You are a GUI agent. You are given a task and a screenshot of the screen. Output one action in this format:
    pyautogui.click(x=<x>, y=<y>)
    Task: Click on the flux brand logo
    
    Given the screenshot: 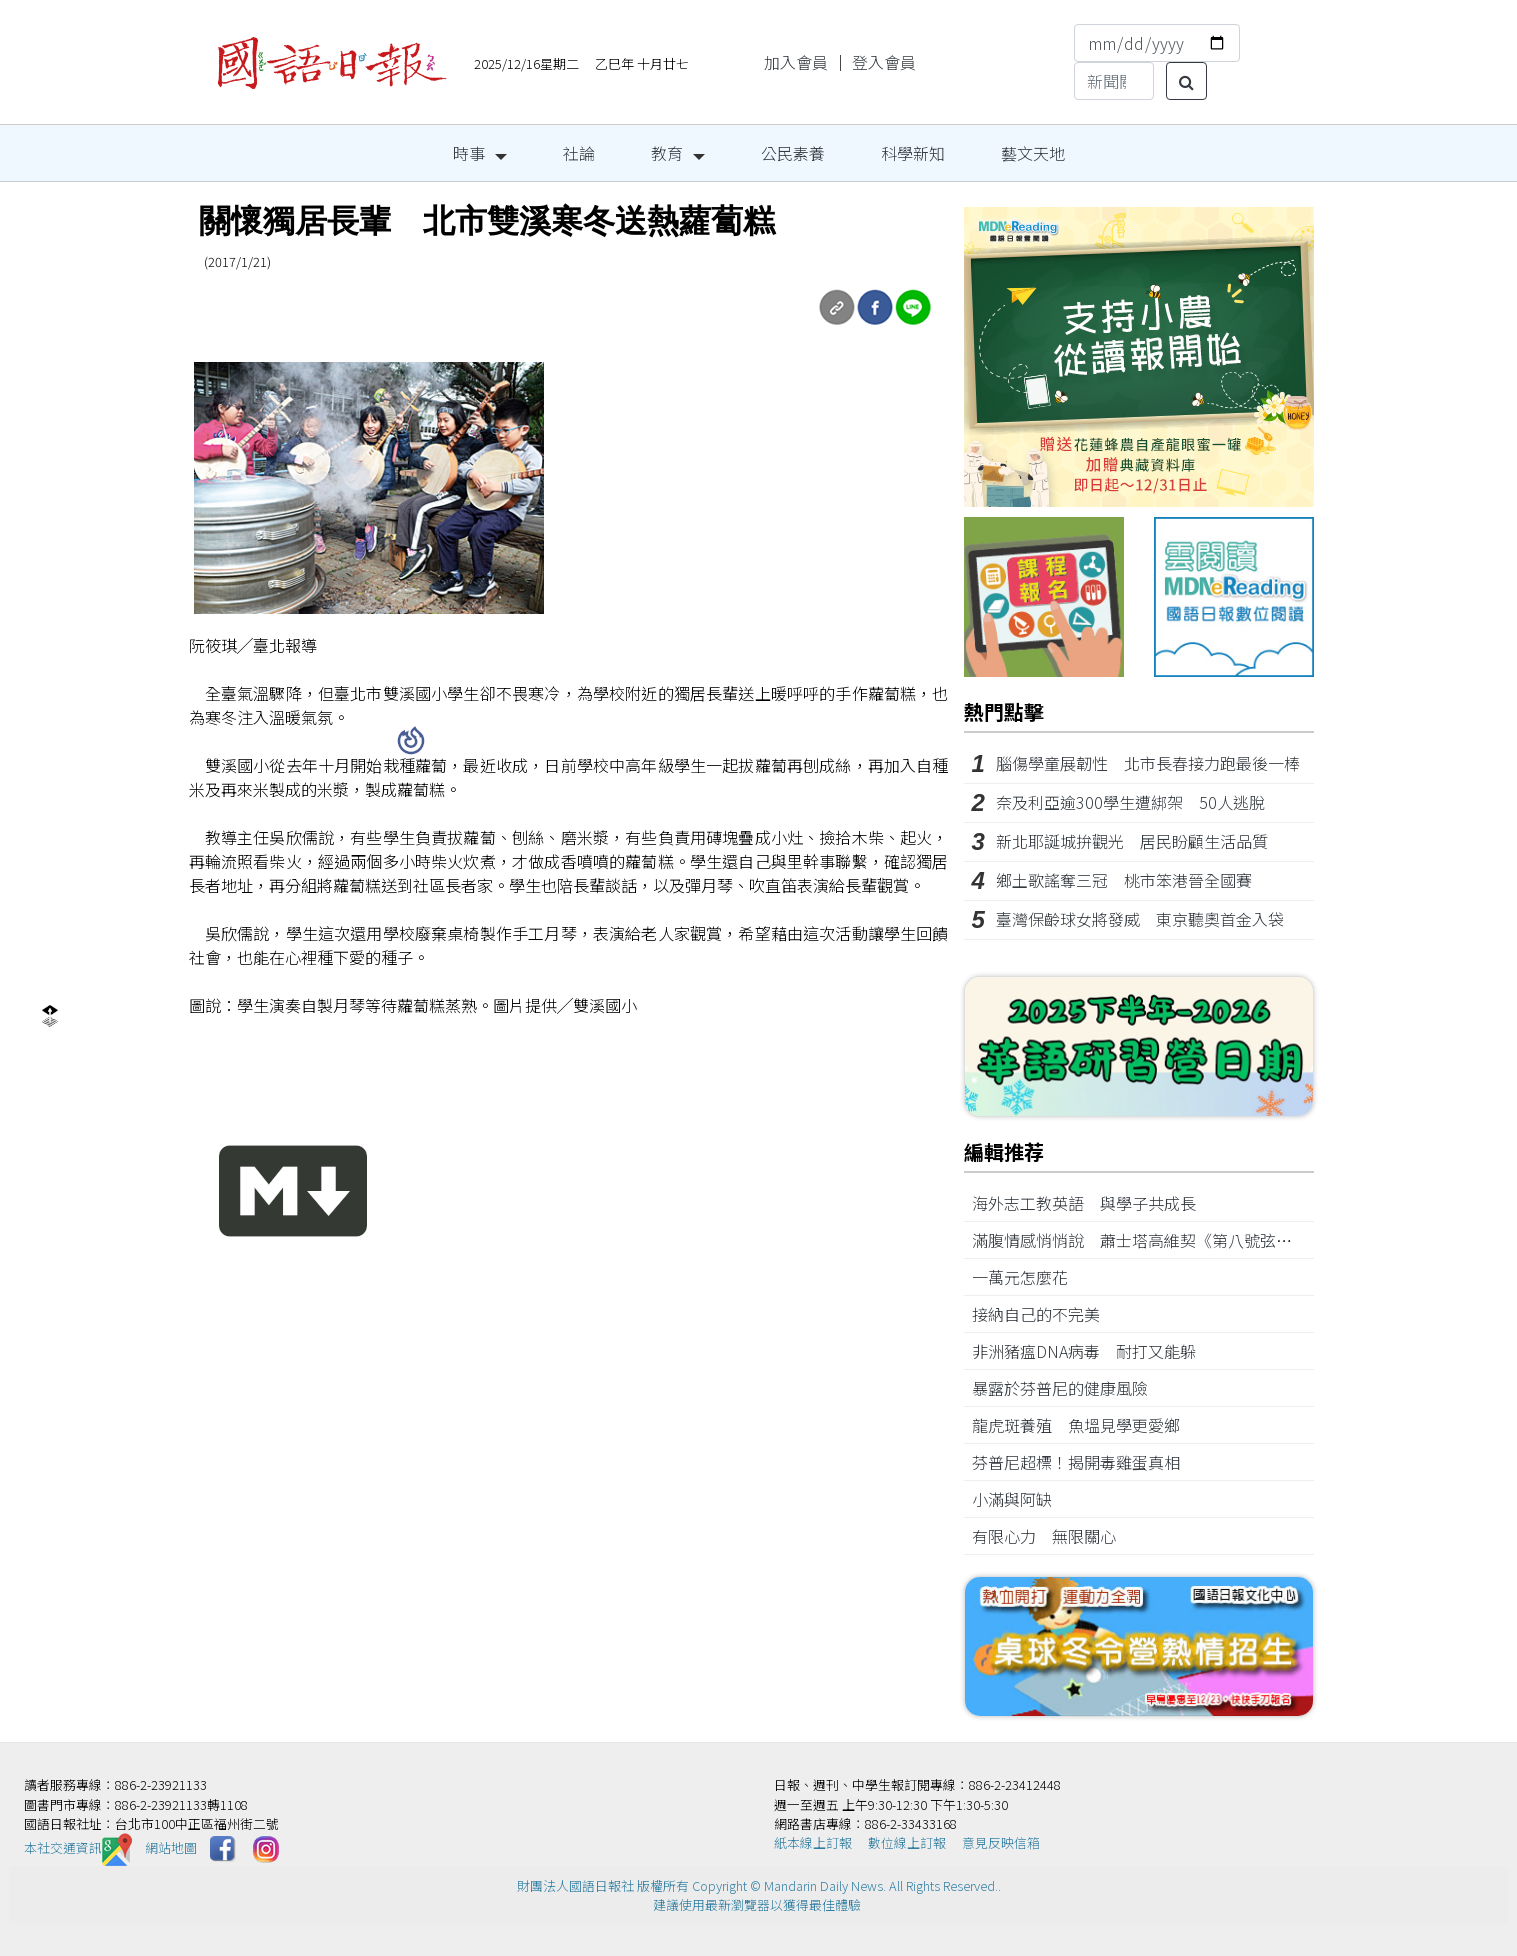 What is the action you would take?
    pyautogui.click(x=50, y=1016)
    